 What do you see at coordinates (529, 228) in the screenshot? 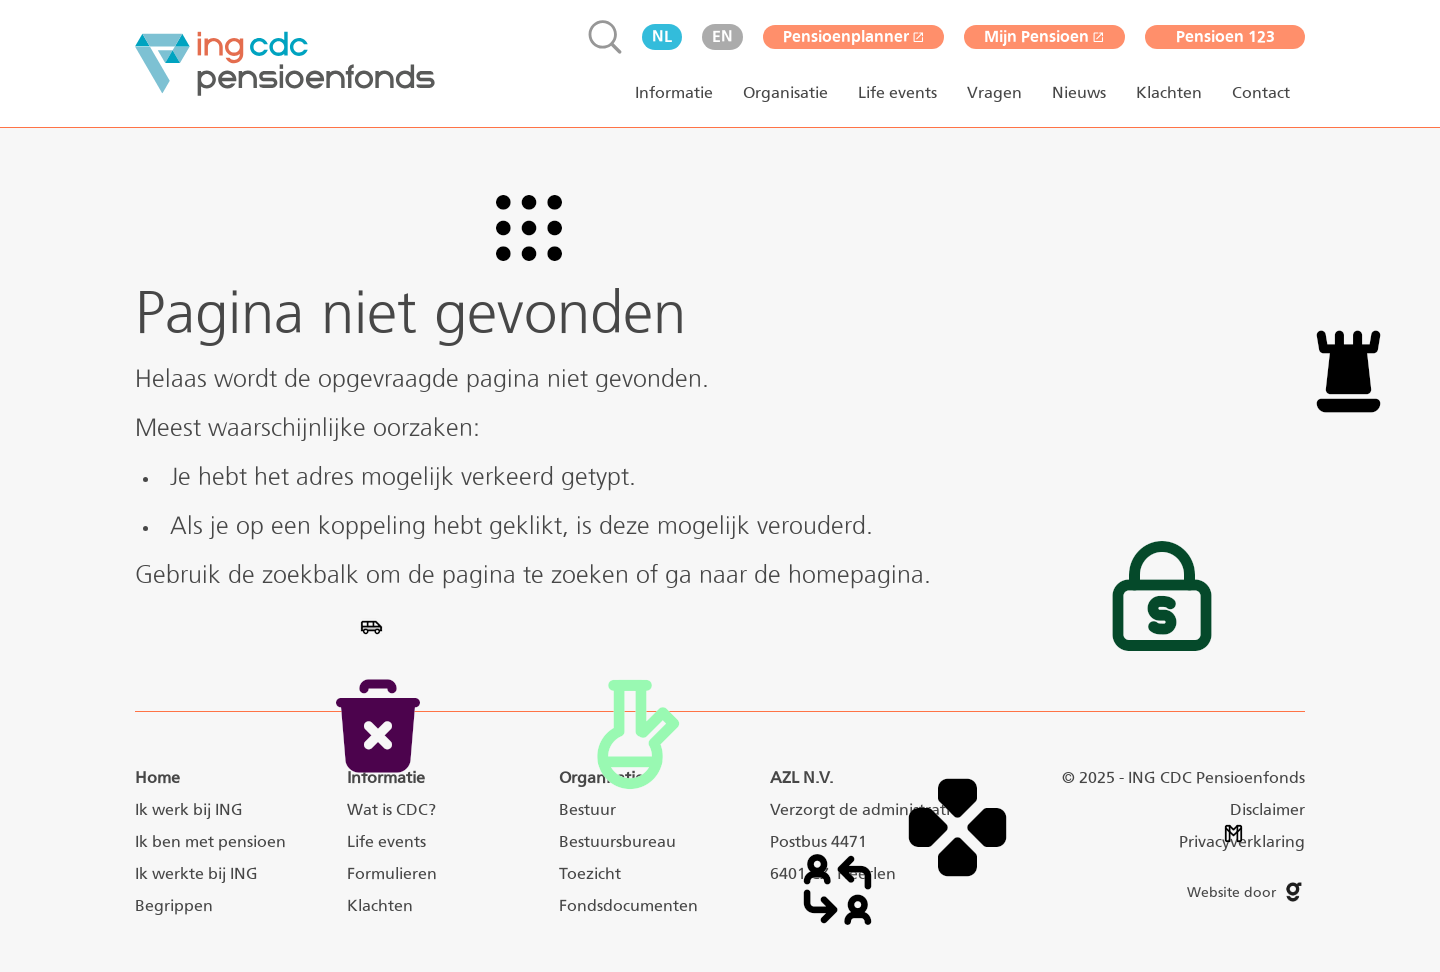
I see `open app drawer or launcher` at bounding box center [529, 228].